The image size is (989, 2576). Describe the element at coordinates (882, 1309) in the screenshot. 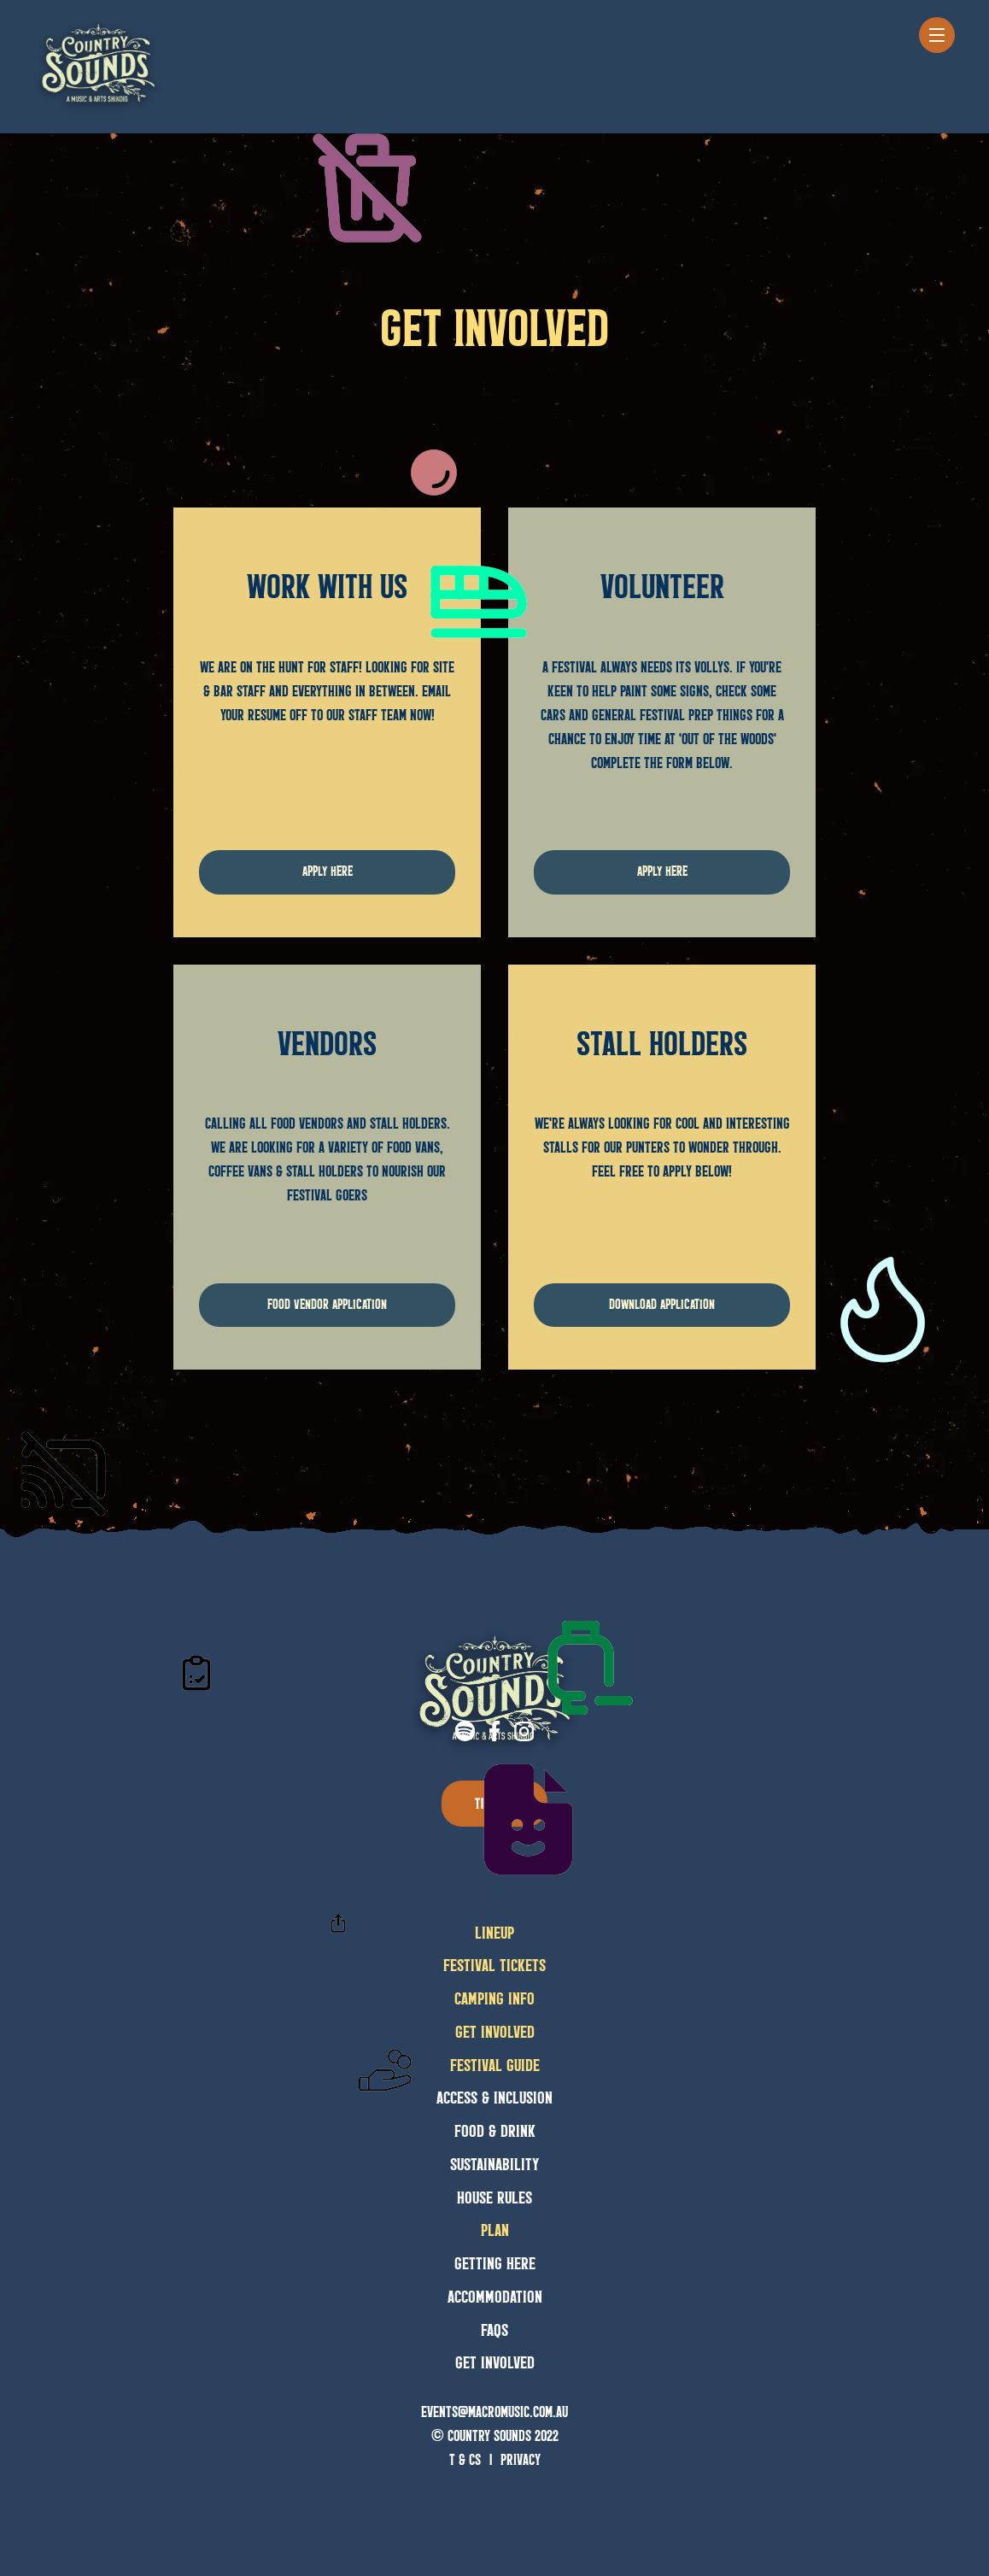

I see `view hot or trending content` at that location.